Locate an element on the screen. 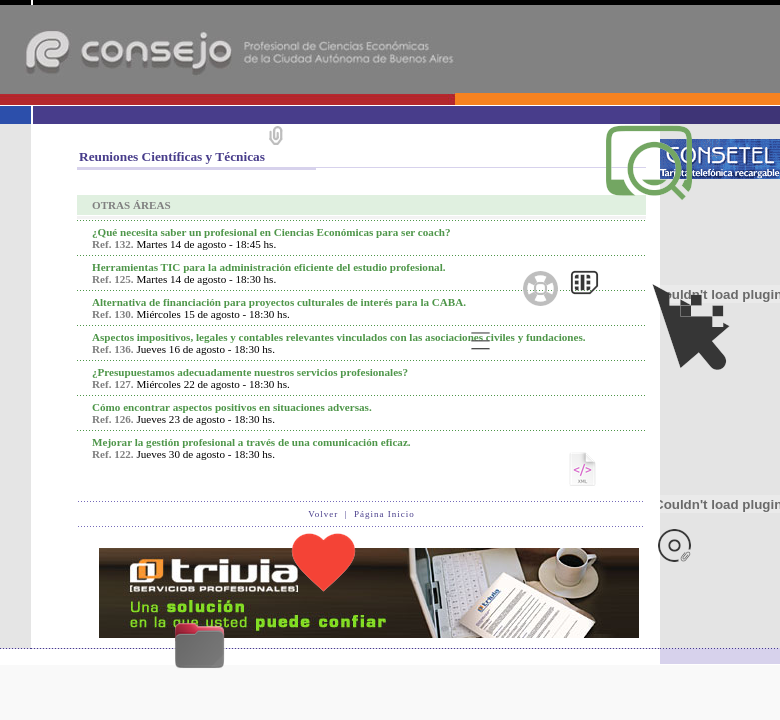 Image resolution: width=780 pixels, height=720 pixels. indicates email has an attachment is located at coordinates (276, 135).